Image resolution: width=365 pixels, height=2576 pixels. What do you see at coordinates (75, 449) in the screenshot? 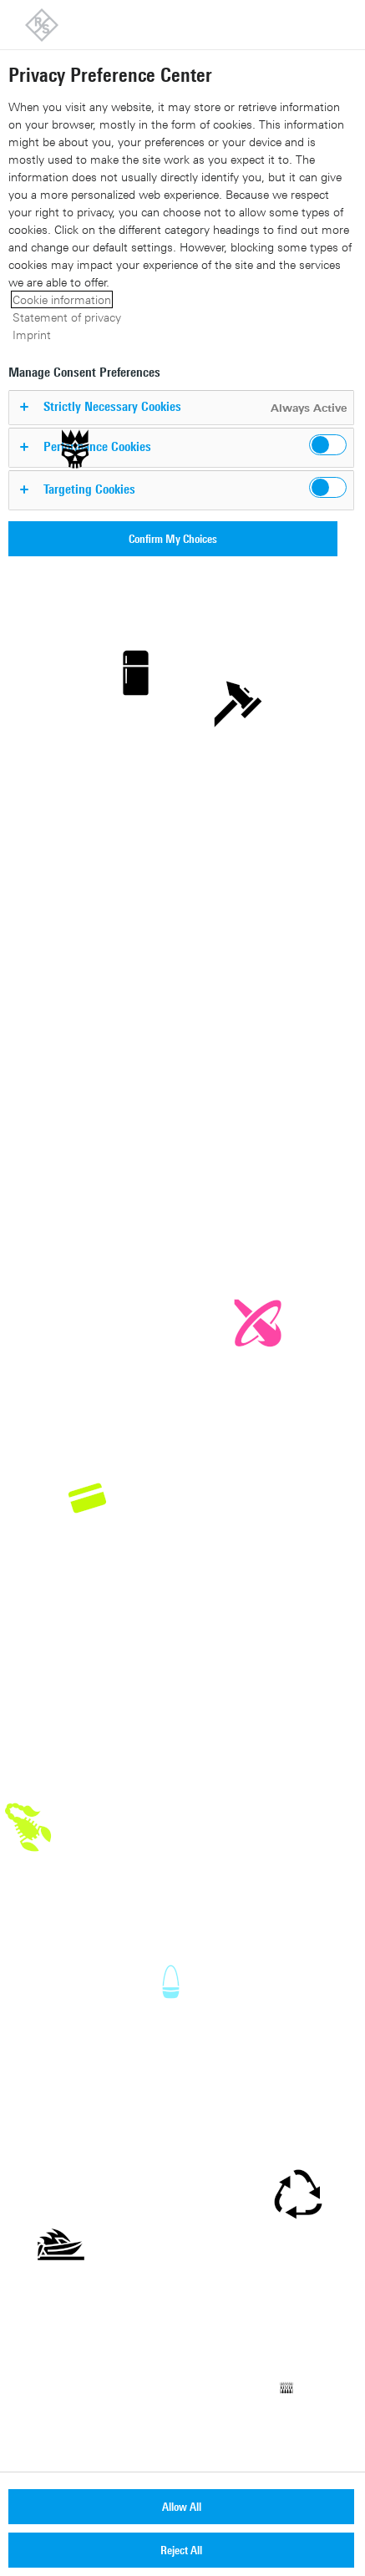
I see `indicates a boss enemy or final challenge` at bounding box center [75, 449].